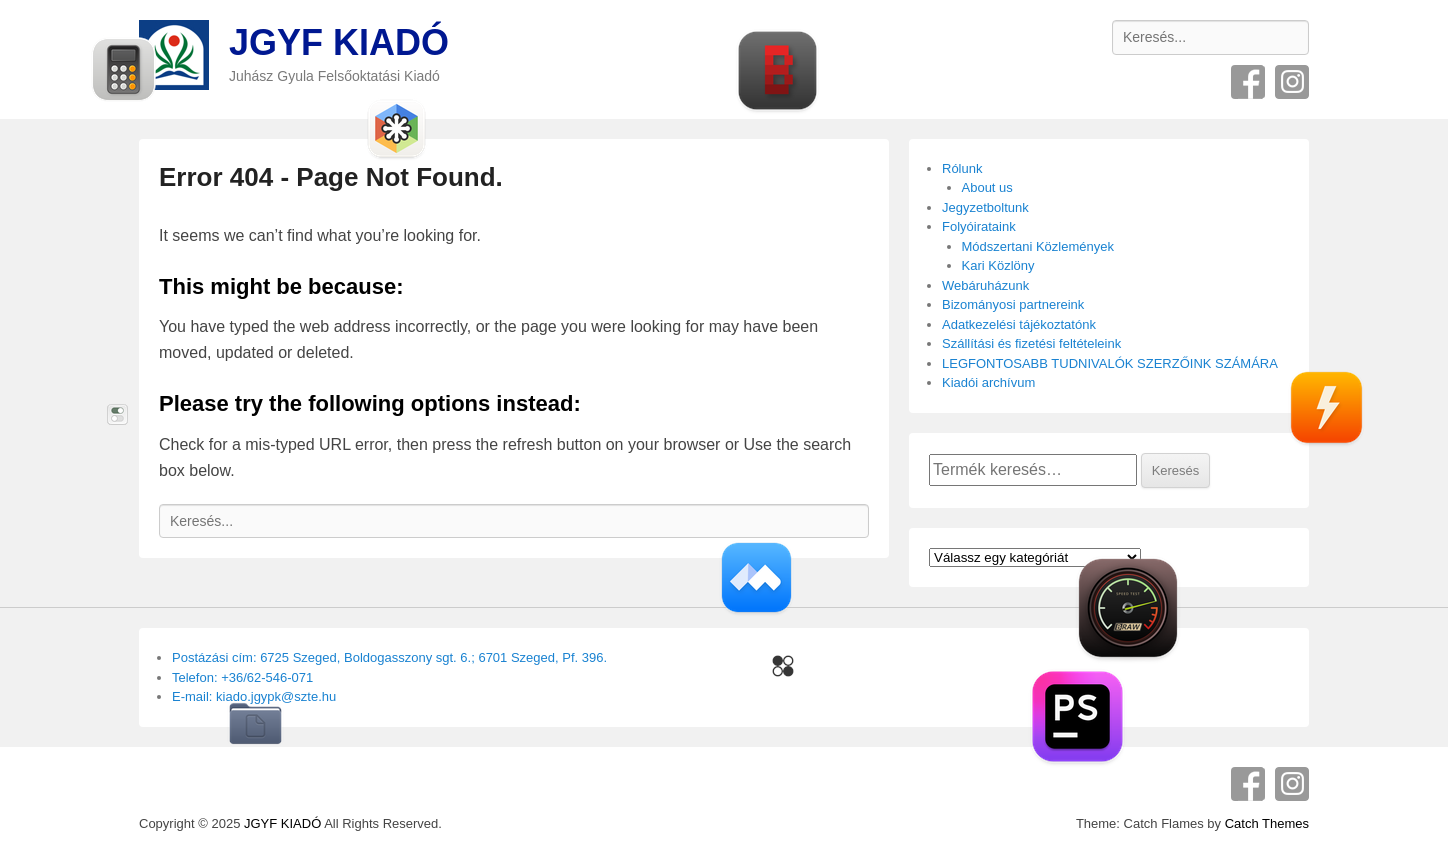 This screenshot has height=857, width=1448. I want to click on open your documents folder, so click(255, 723).